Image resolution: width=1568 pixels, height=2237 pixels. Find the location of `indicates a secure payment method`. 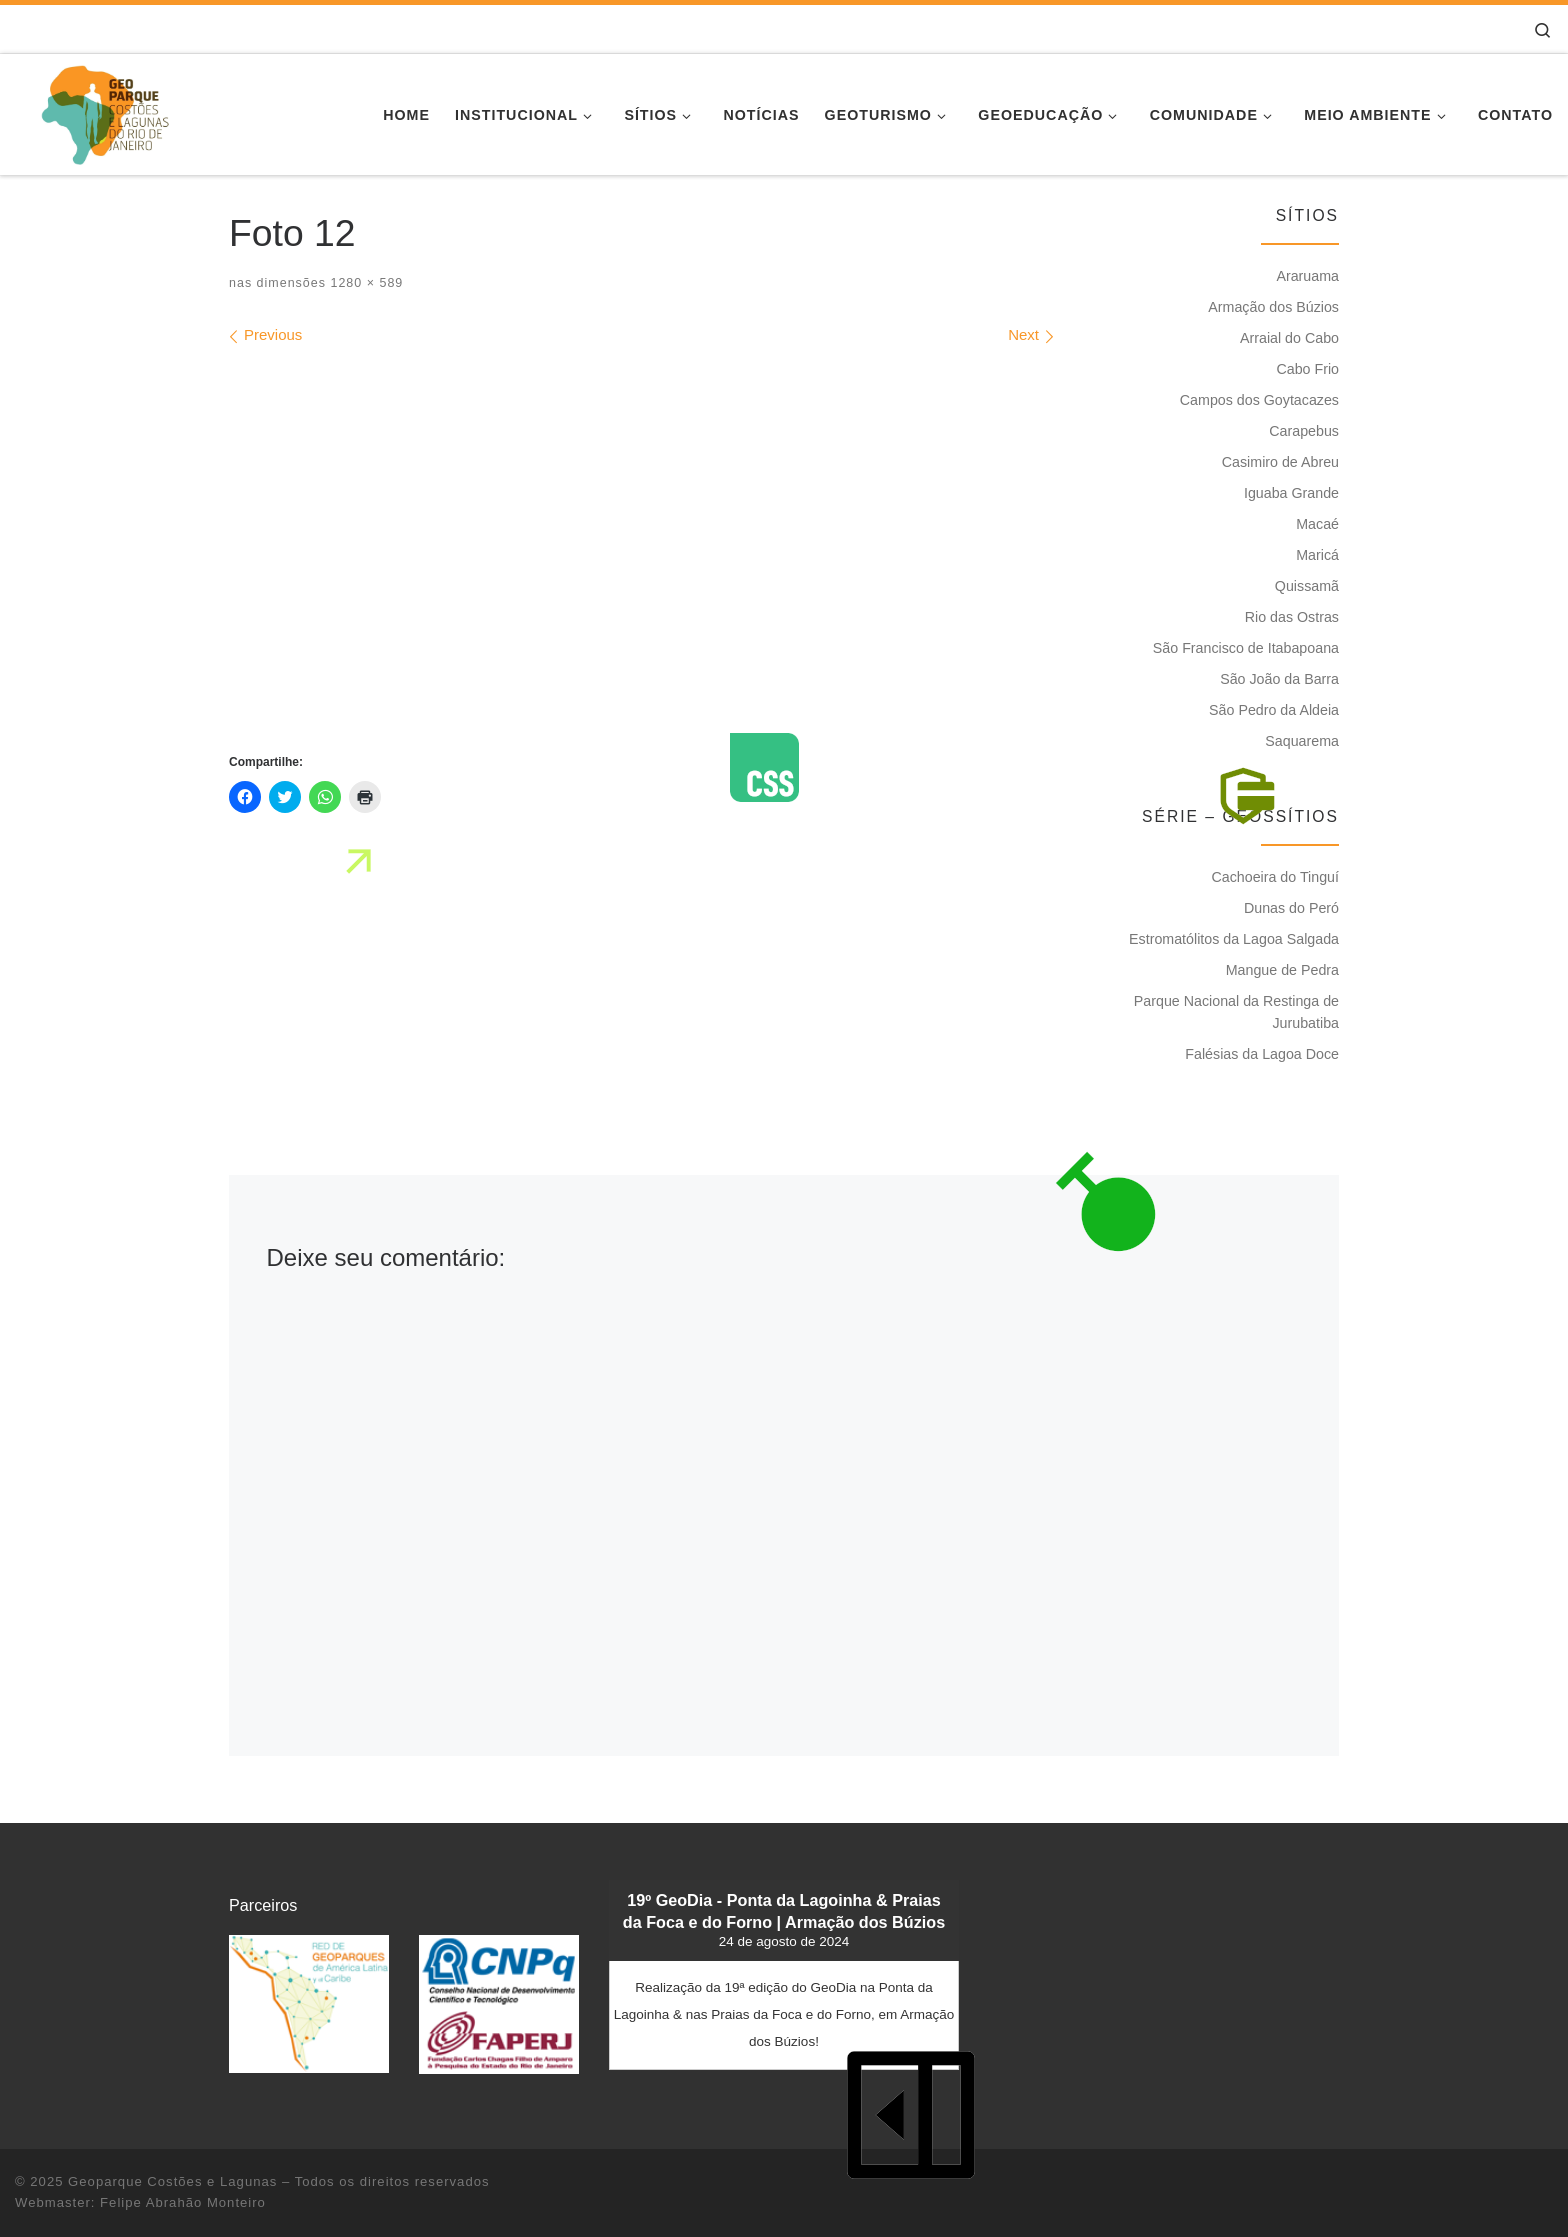

indicates a secure payment method is located at coordinates (1246, 796).